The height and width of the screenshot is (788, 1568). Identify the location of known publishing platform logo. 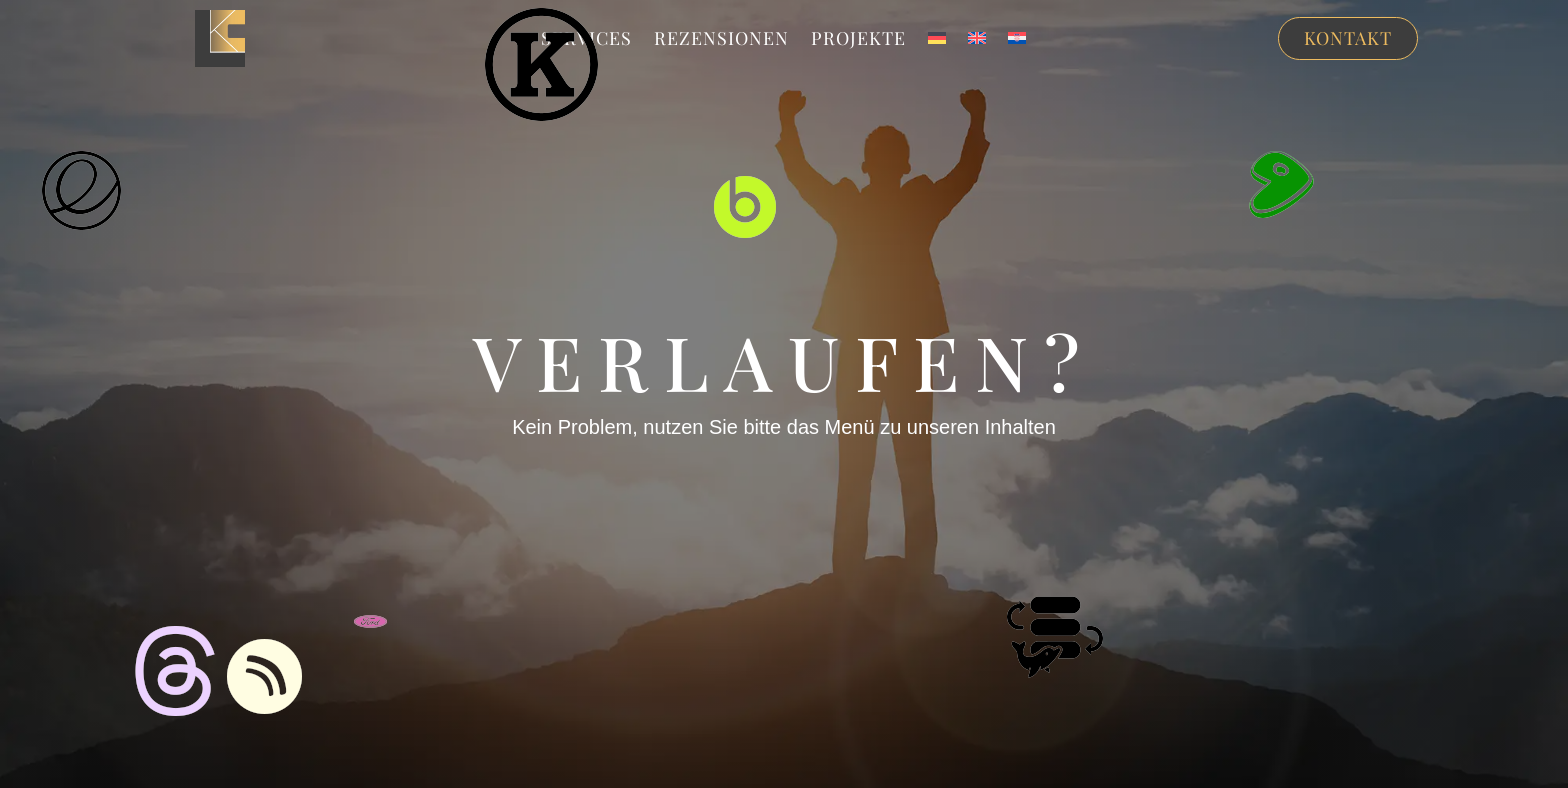
(541, 64).